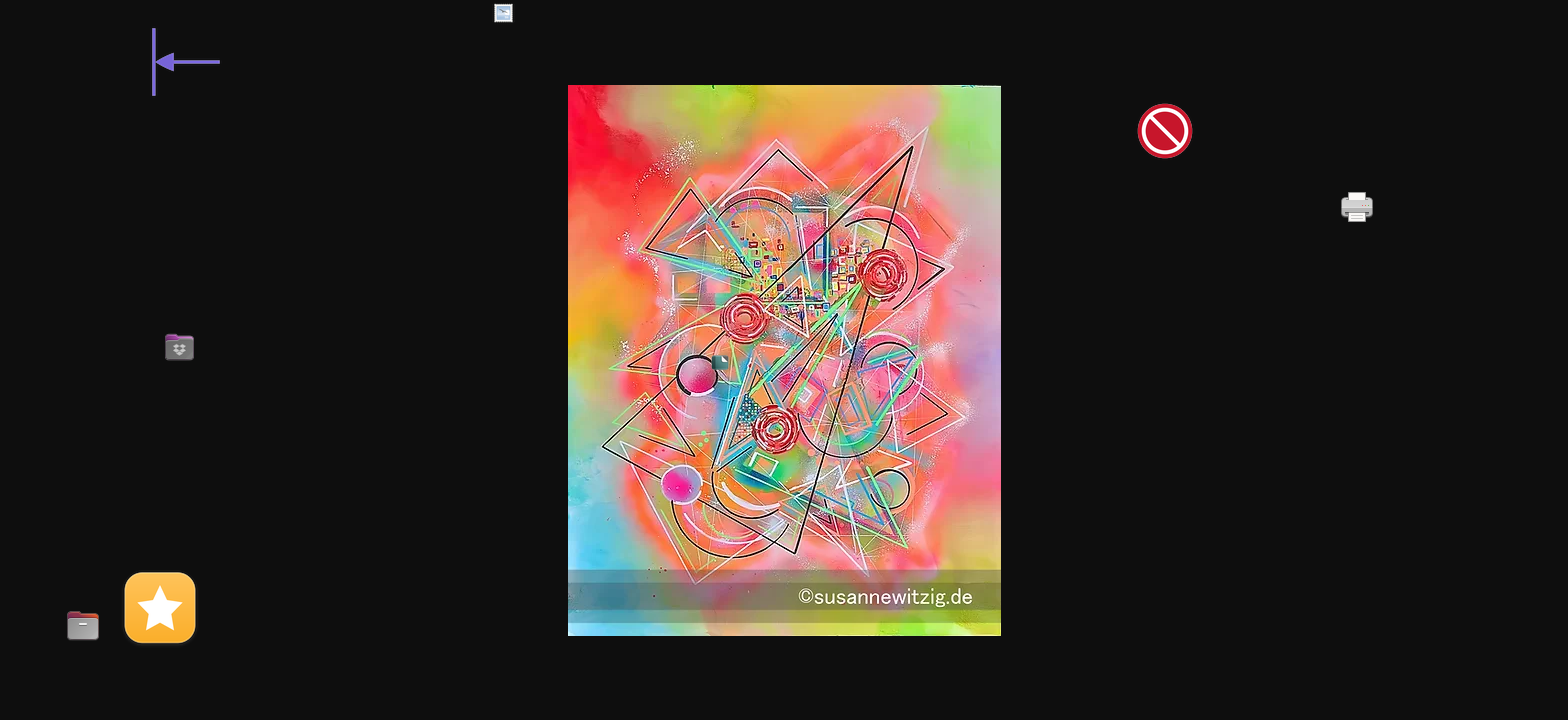 This screenshot has width=1568, height=720. What do you see at coordinates (186, 62) in the screenshot?
I see `go to the first item in a list or sequence` at bounding box center [186, 62].